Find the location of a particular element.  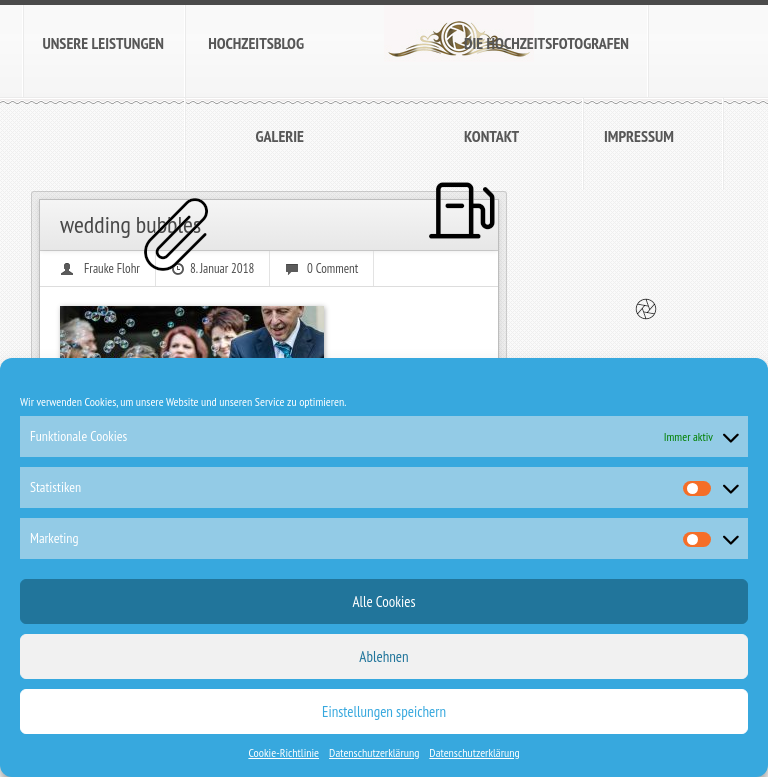

attach a file to your message is located at coordinates (177, 234).